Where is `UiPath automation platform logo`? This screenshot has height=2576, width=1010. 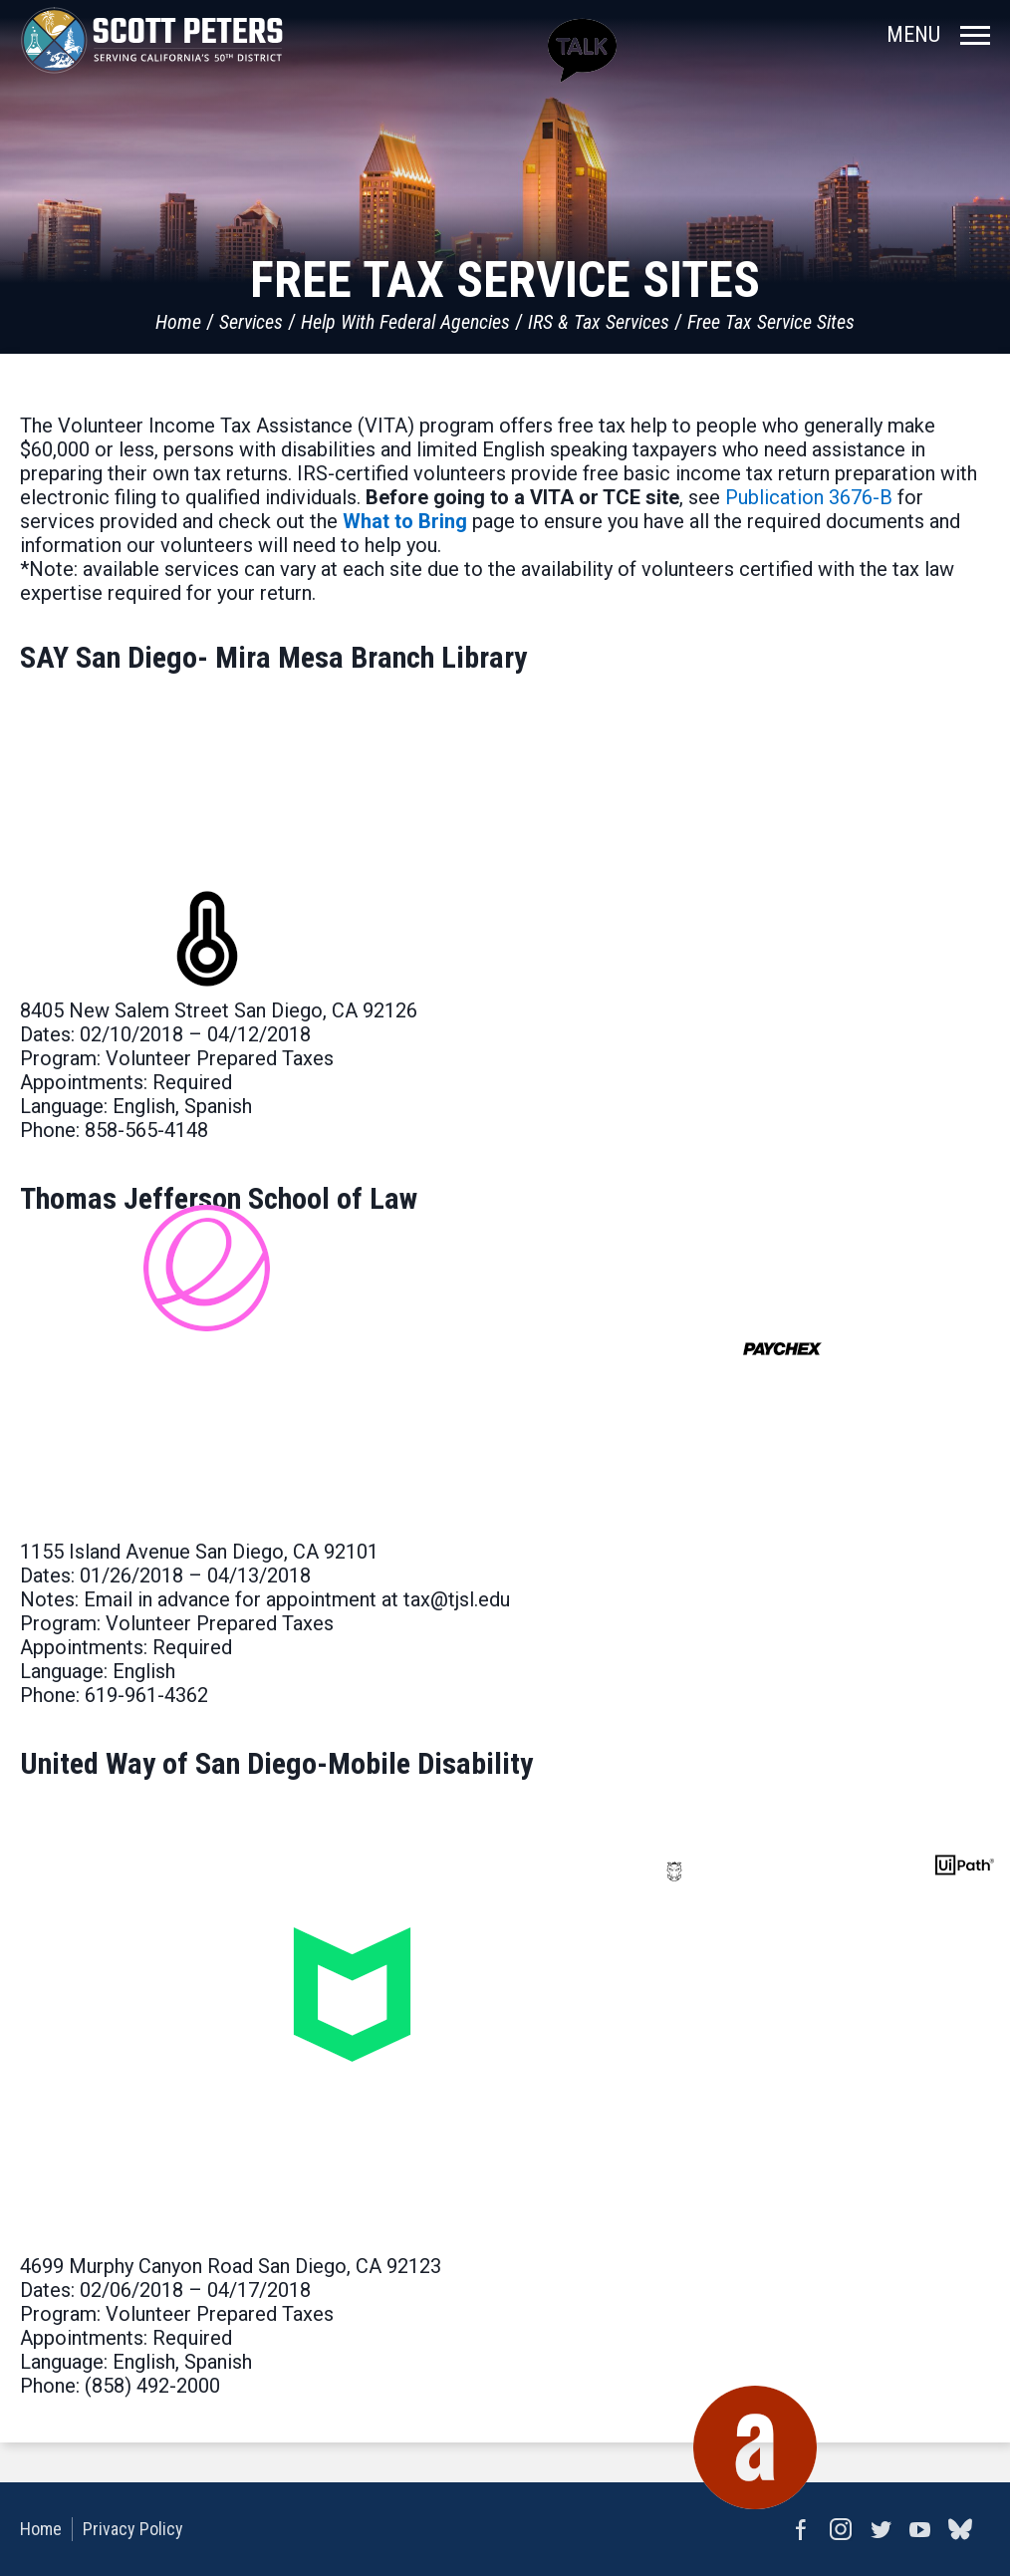
UiPath automation platform logo is located at coordinates (964, 1864).